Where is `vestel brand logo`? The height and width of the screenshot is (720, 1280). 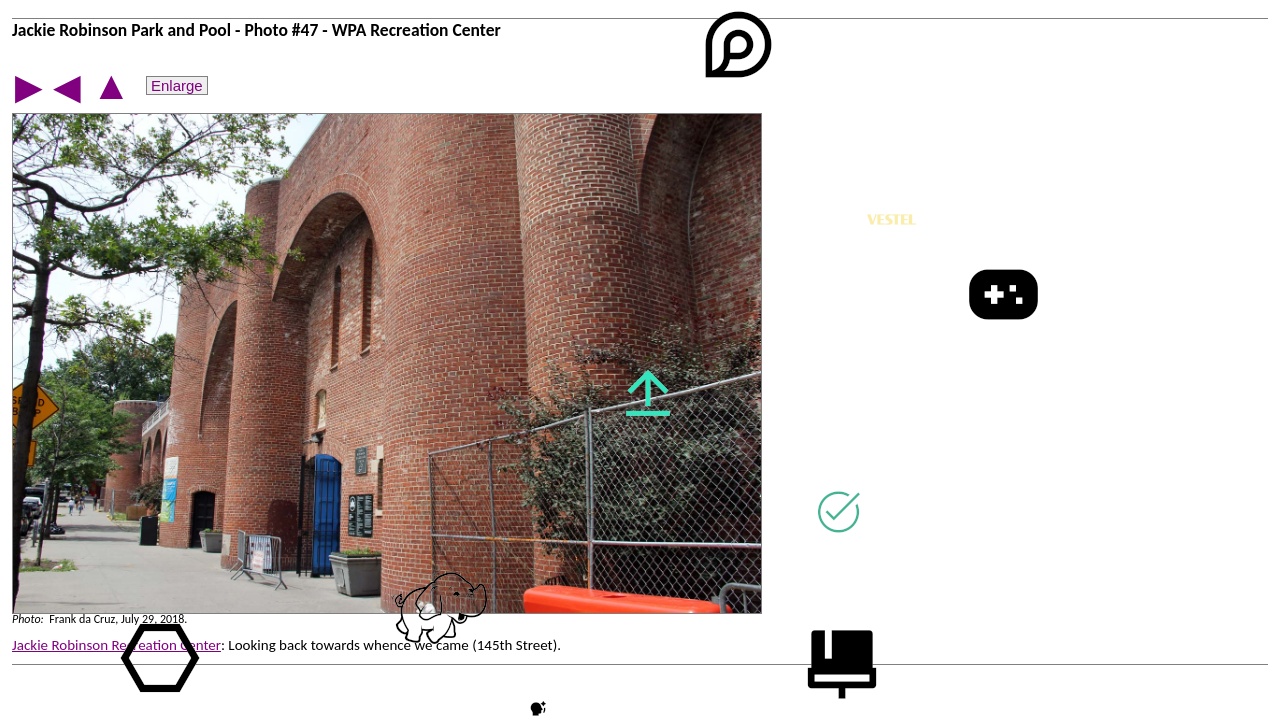 vestel brand logo is located at coordinates (891, 219).